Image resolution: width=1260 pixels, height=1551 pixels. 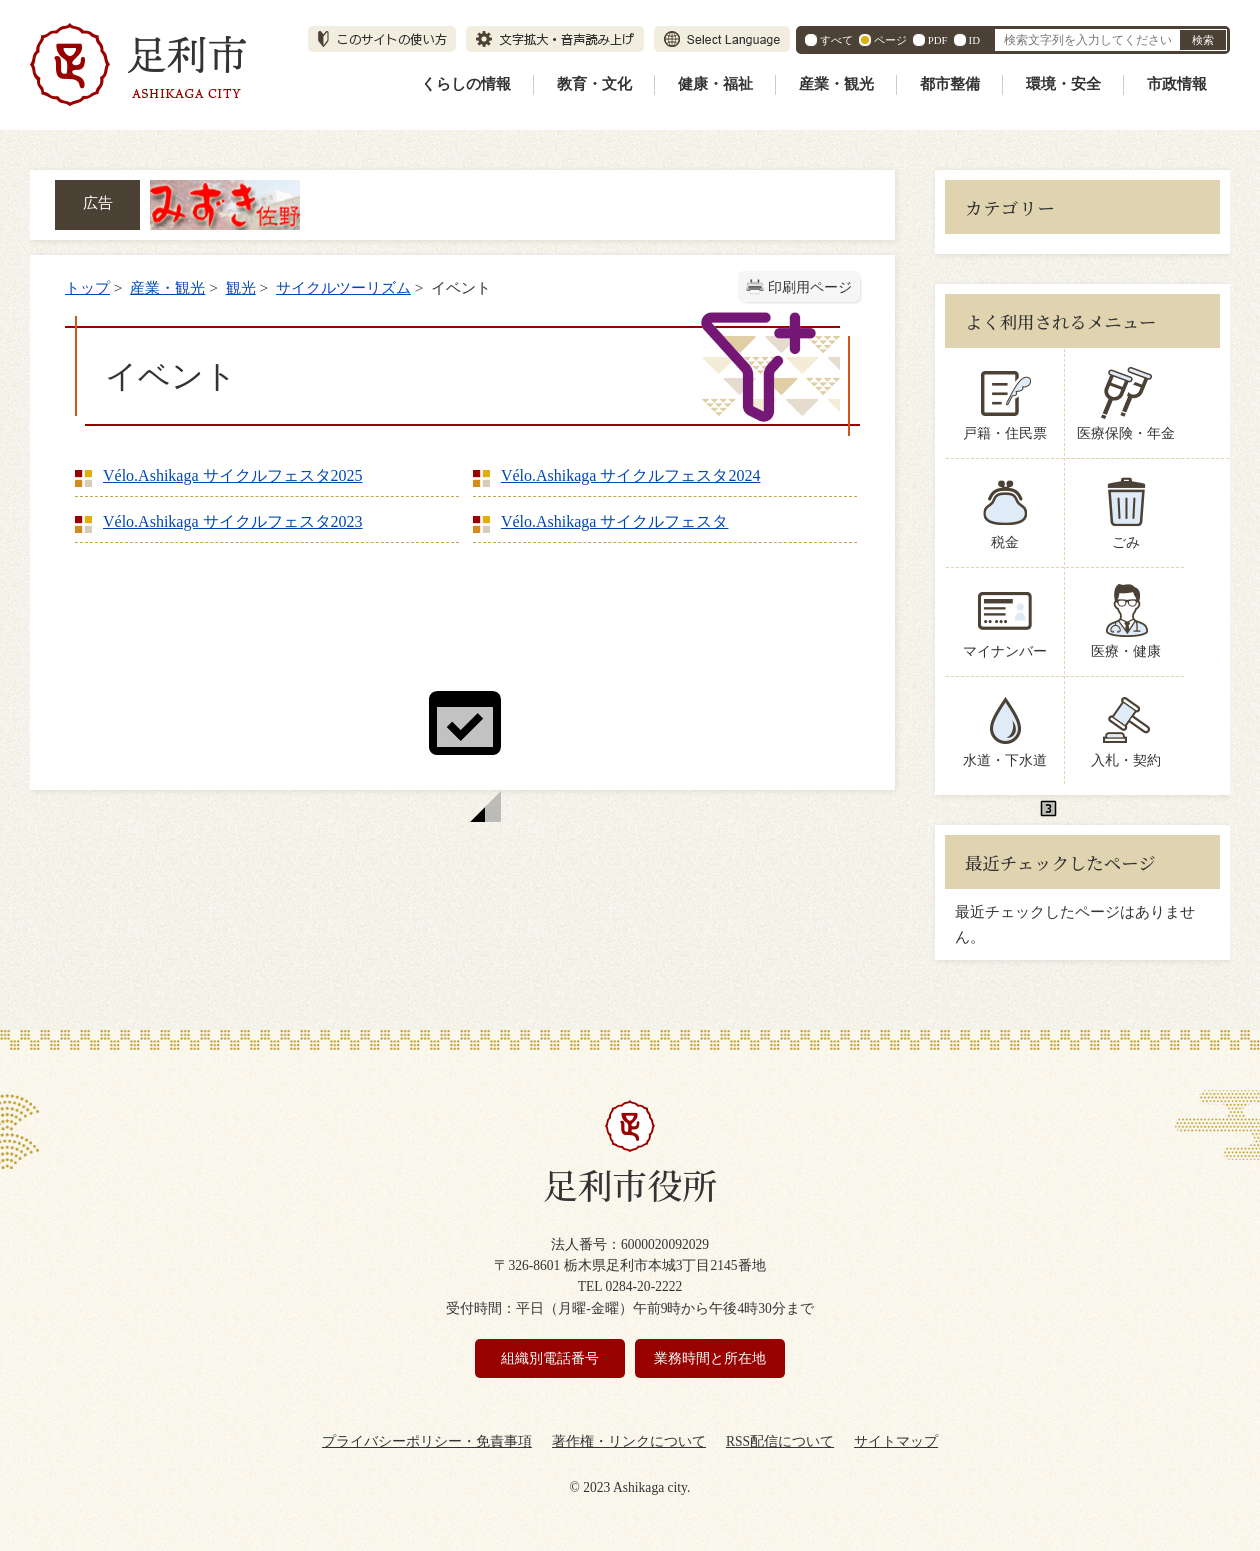 What do you see at coordinates (758, 364) in the screenshot?
I see `add a new filter` at bounding box center [758, 364].